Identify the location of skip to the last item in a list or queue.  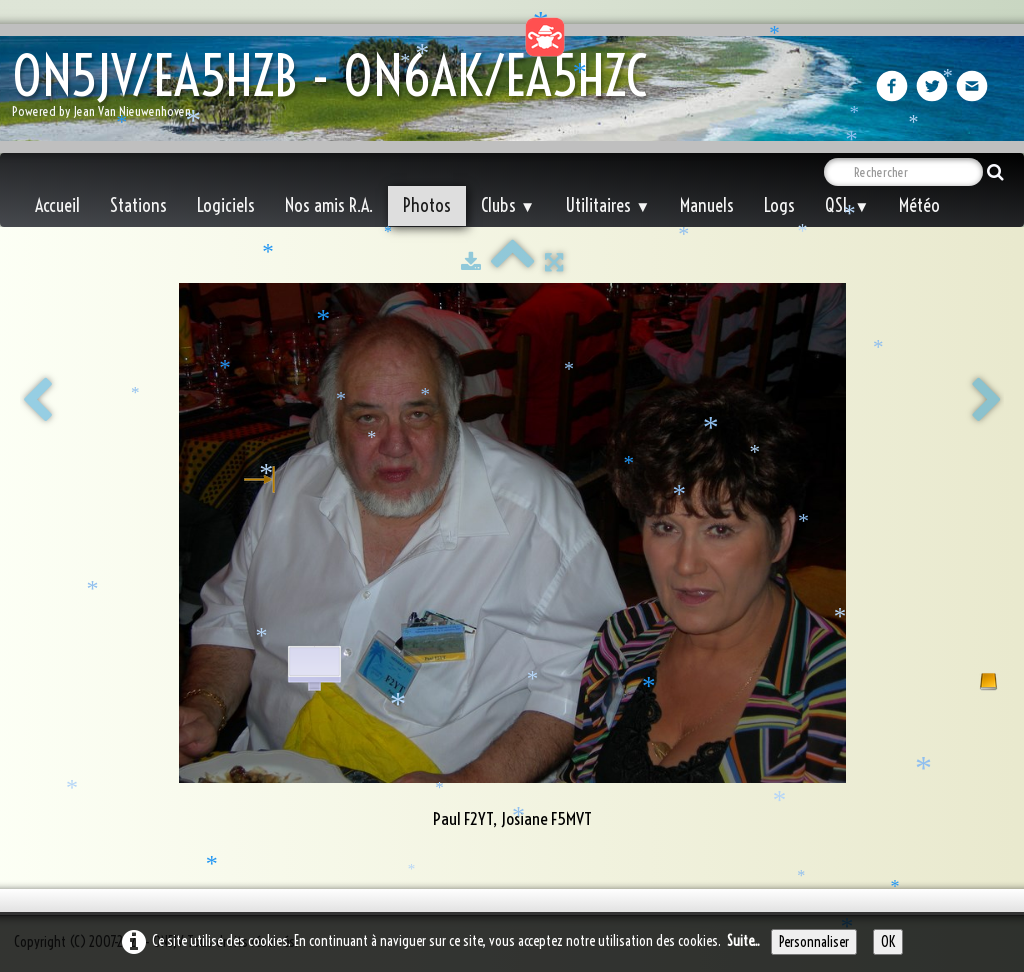
(259, 479).